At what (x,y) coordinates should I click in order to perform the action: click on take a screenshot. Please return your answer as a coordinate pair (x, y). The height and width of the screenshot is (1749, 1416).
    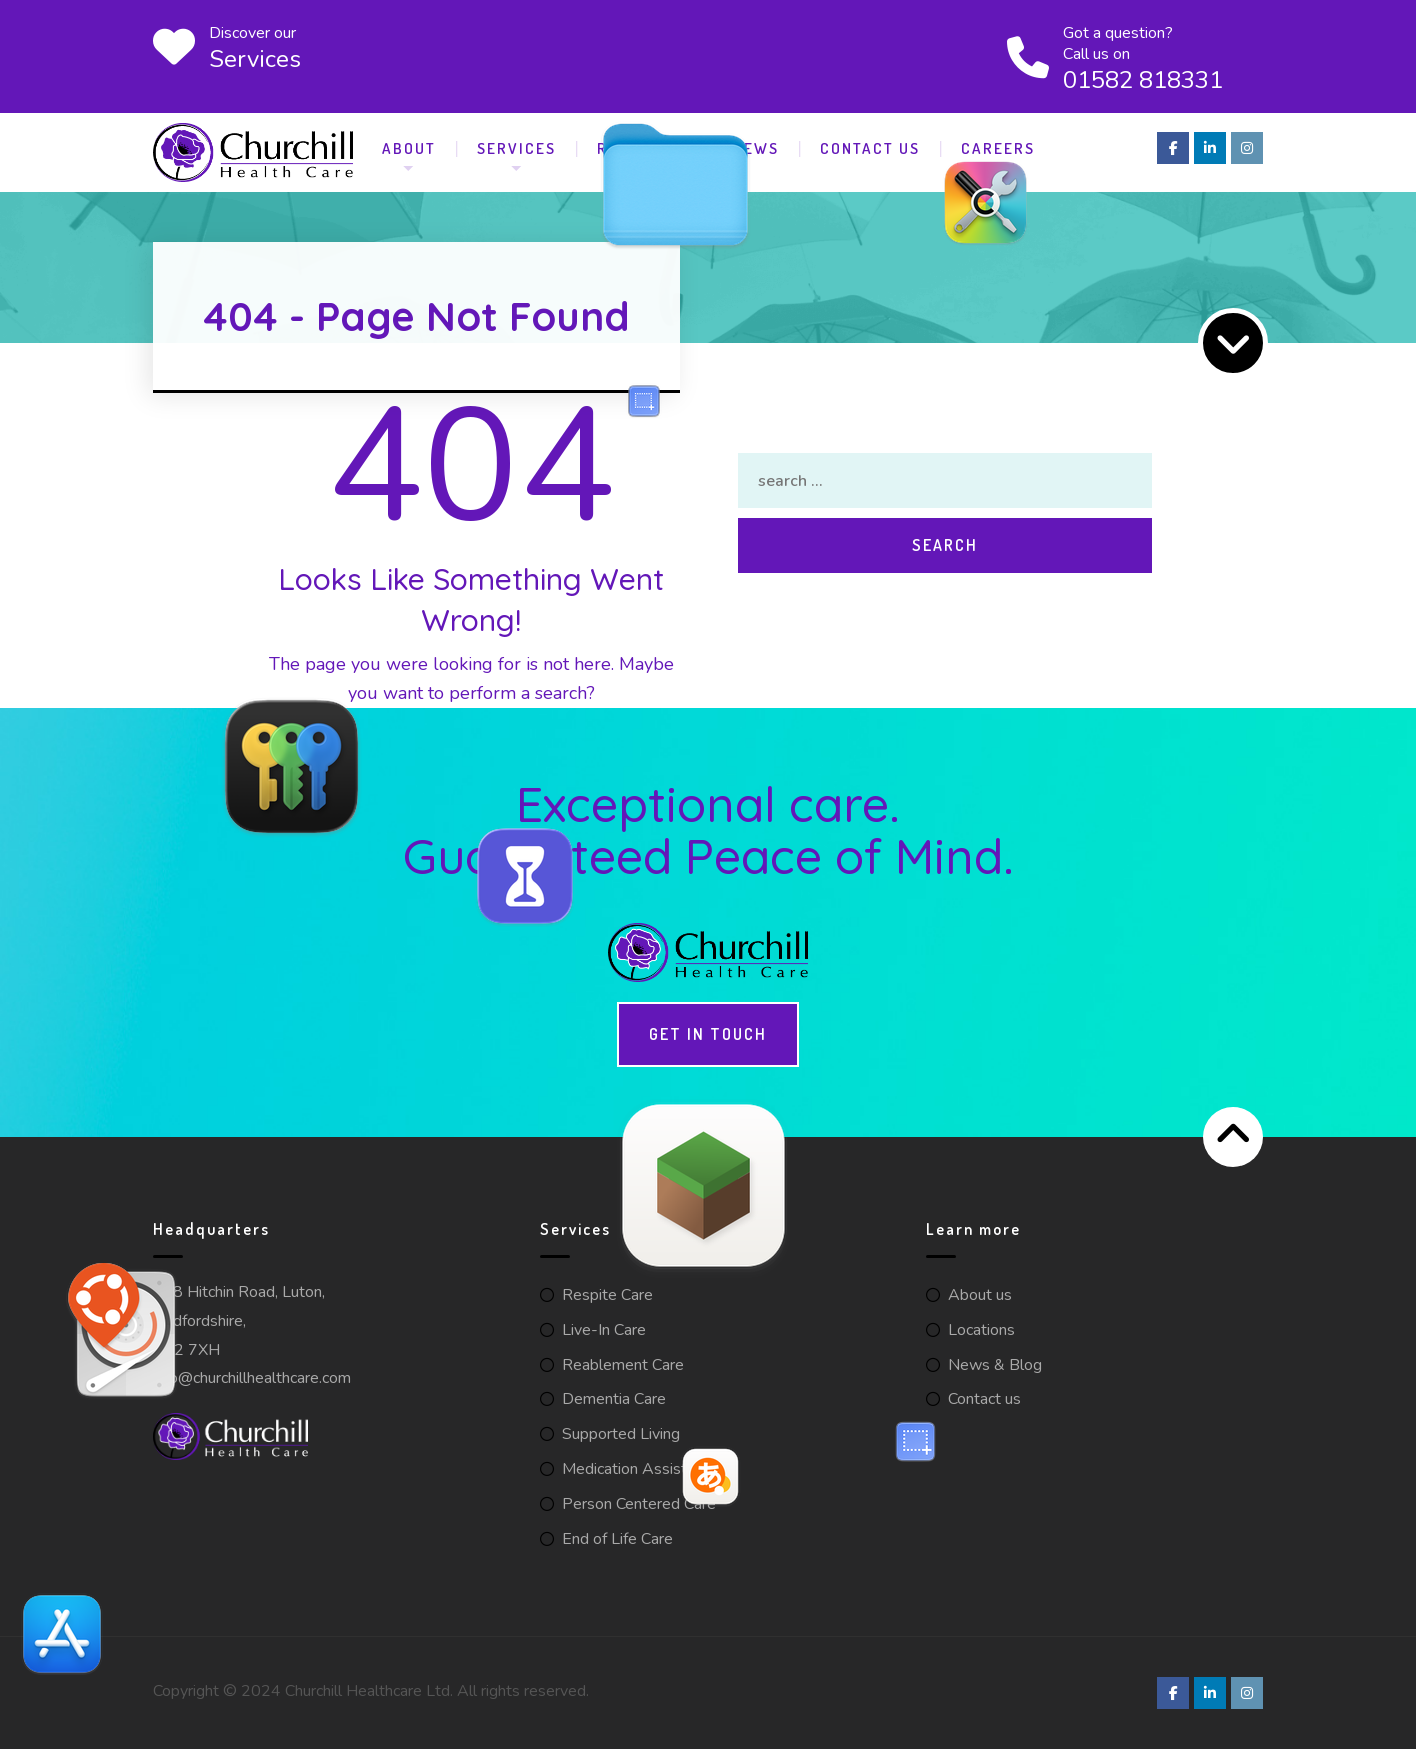
    Looking at the image, I should click on (644, 401).